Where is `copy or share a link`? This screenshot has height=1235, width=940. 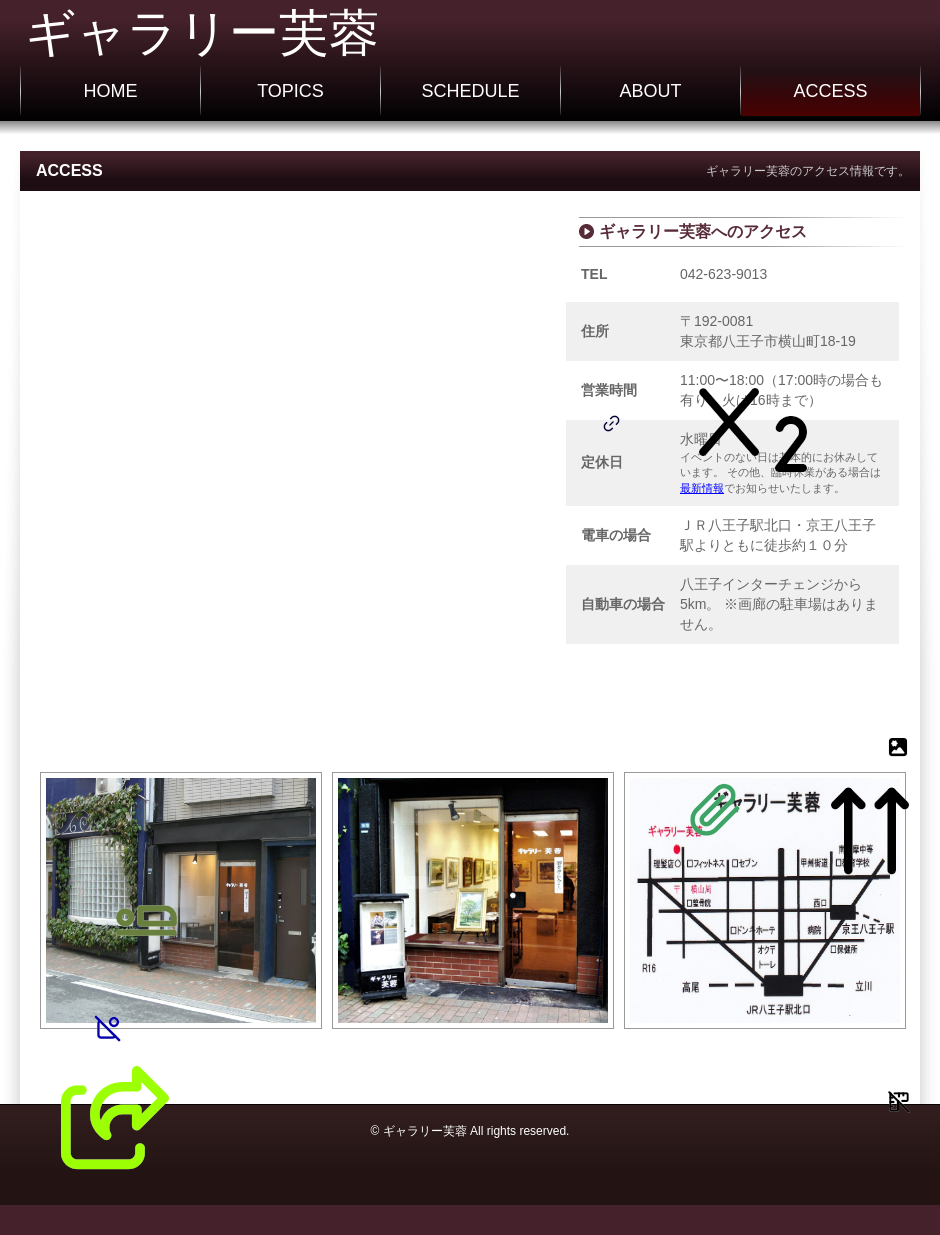
copy or share a link is located at coordinates (611, 423).